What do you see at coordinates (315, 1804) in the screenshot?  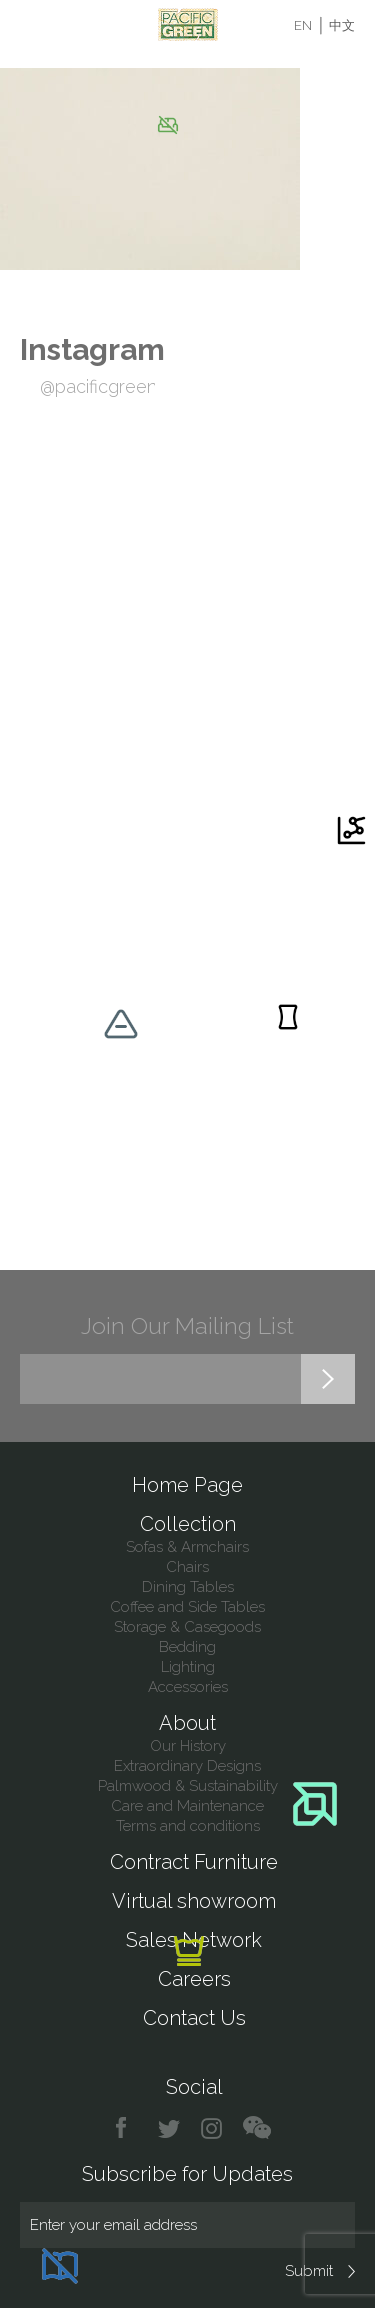 I see `AMD brand logo` at bounding box center [315, 1804].